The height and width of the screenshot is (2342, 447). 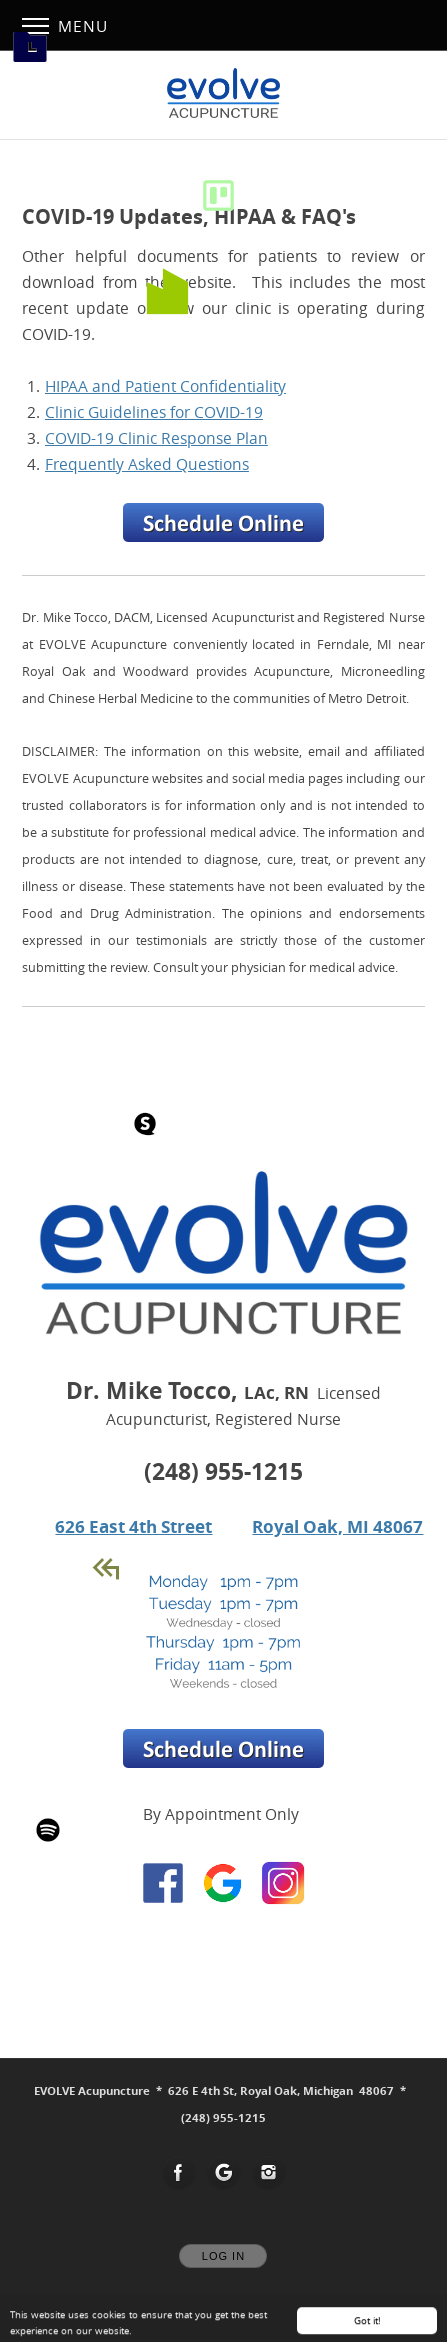 What do you see at coordinates (107, 1569) in the screenshot?
I see `reply all to a message or email` at bounding box center [107, 1569].